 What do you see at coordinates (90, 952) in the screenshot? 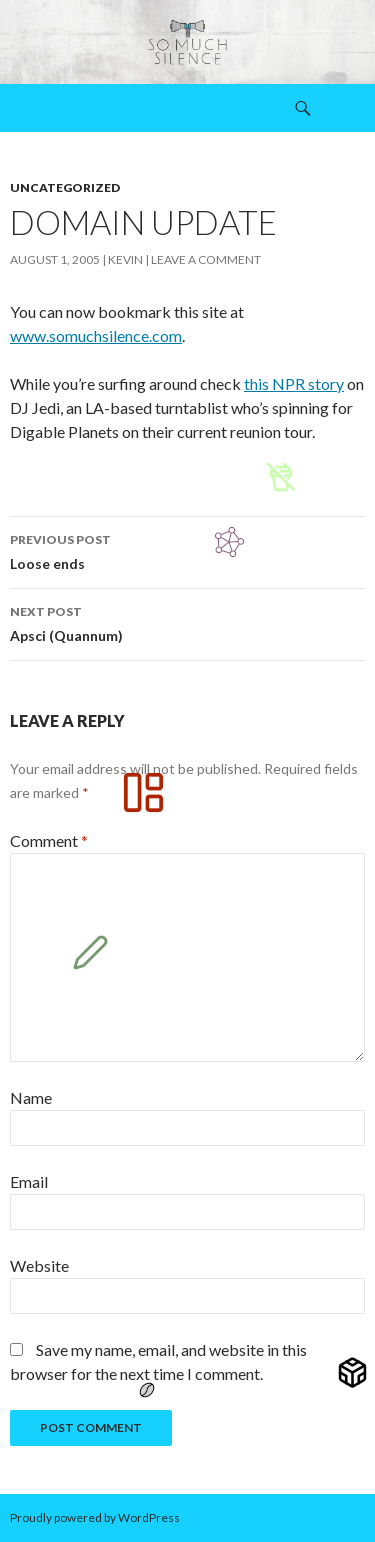
I see `edit content or text` at bounding box center [90, 952].